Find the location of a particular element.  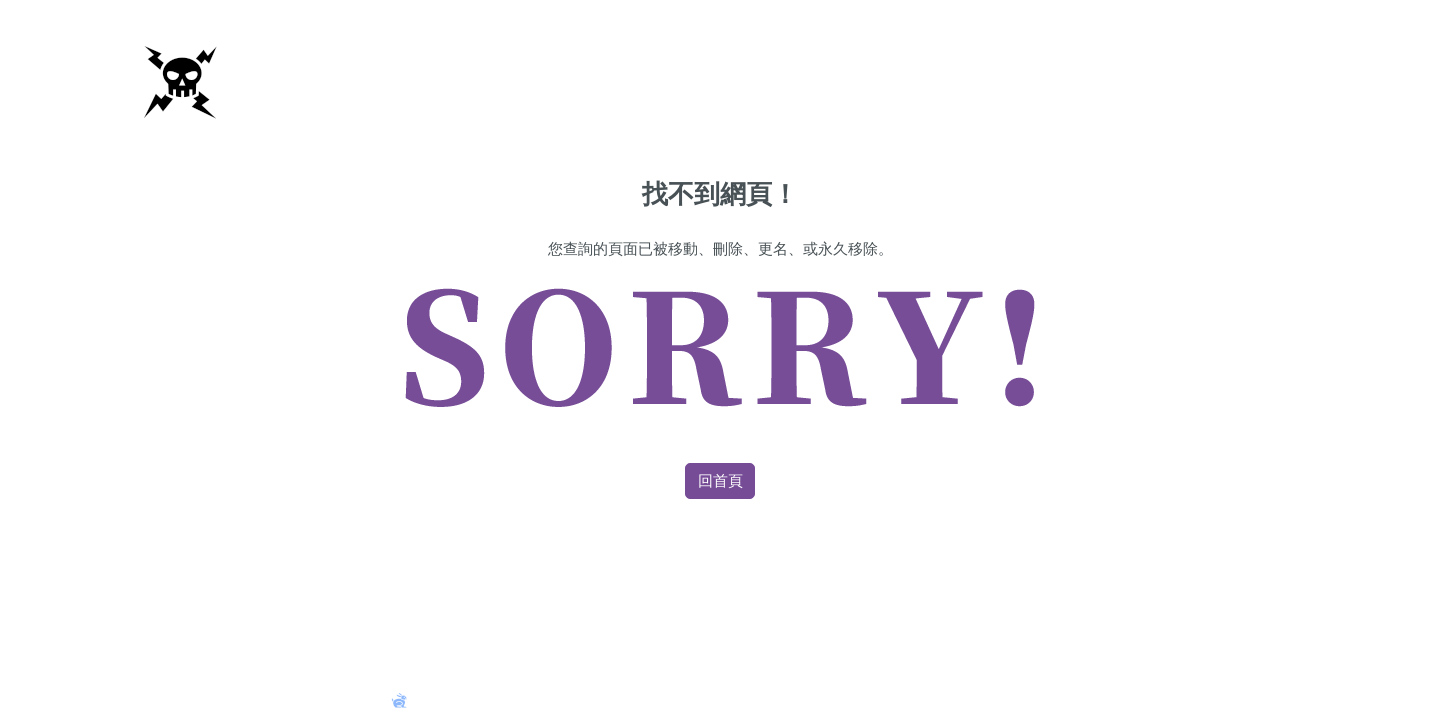

indicates rabbit or bunny-related content is located at coordinates (399, 700).